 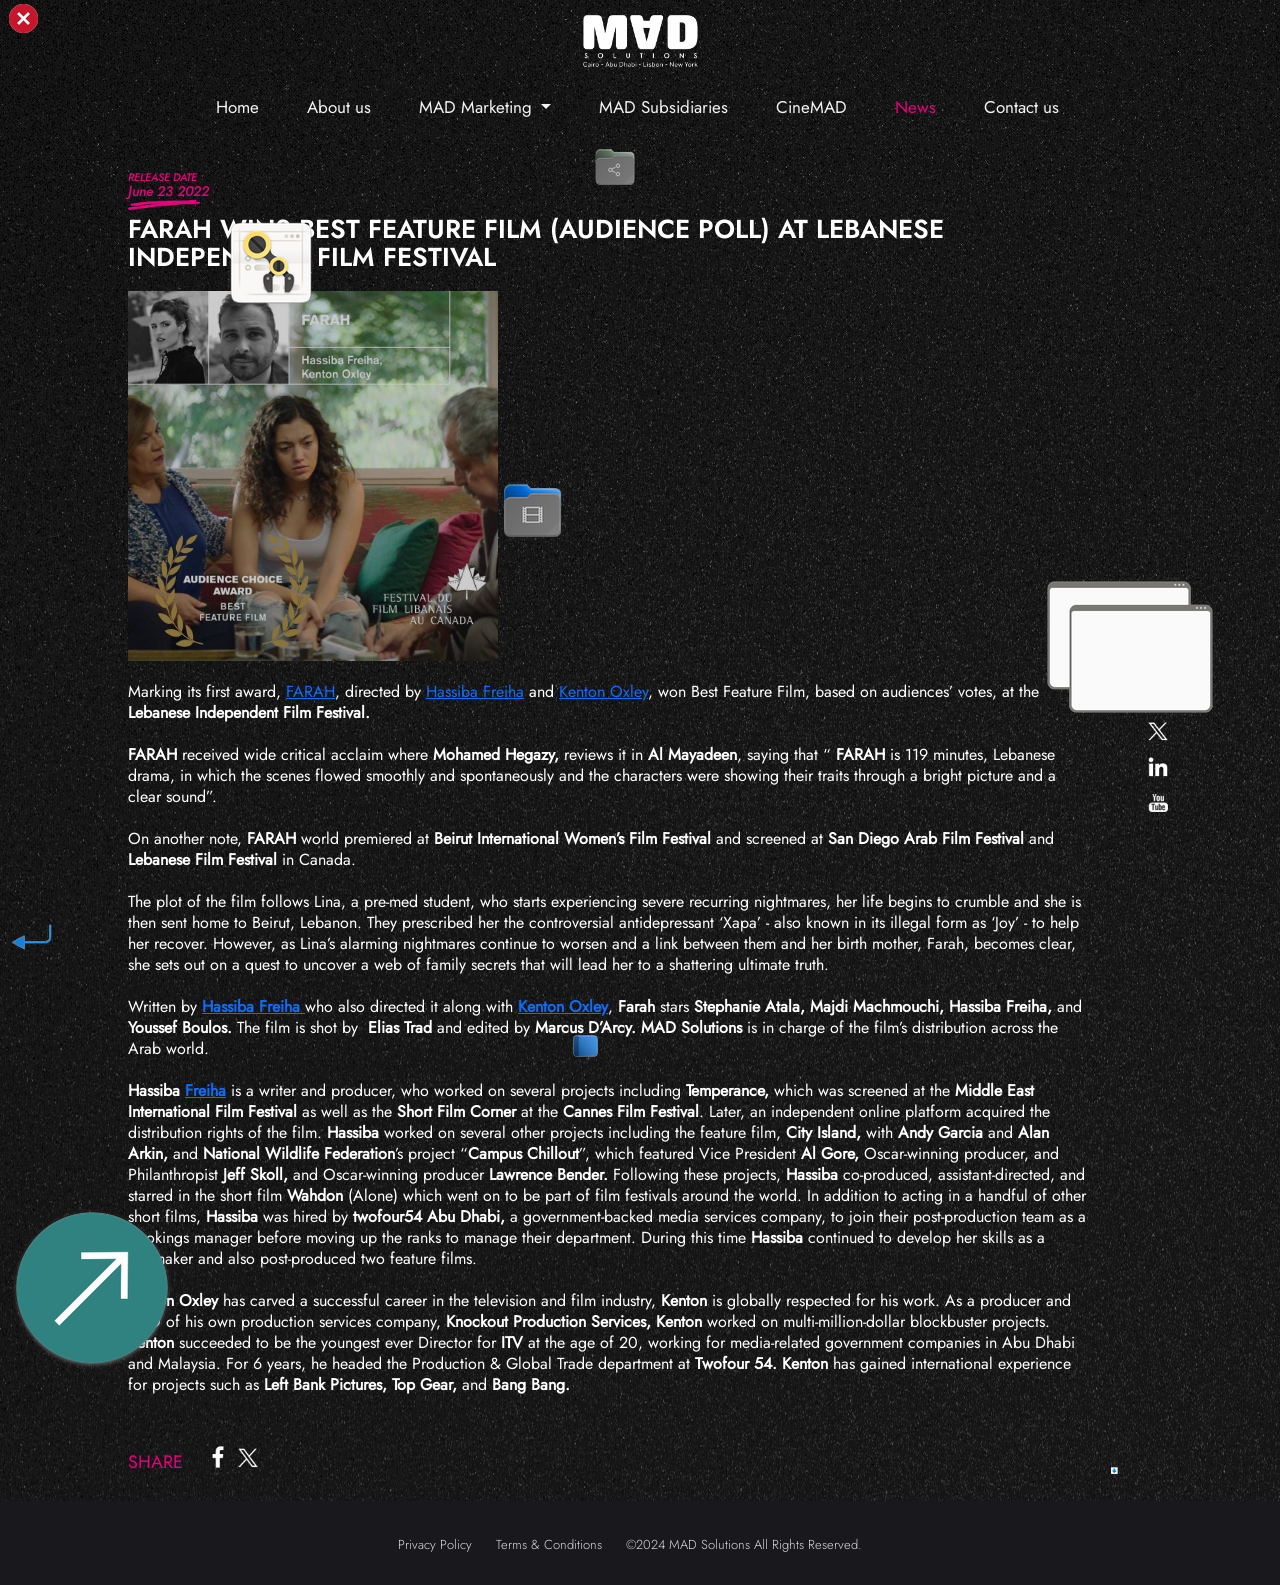 I want to click on indicates a file or item is being downloaded, so click(x=1119, y=1465).